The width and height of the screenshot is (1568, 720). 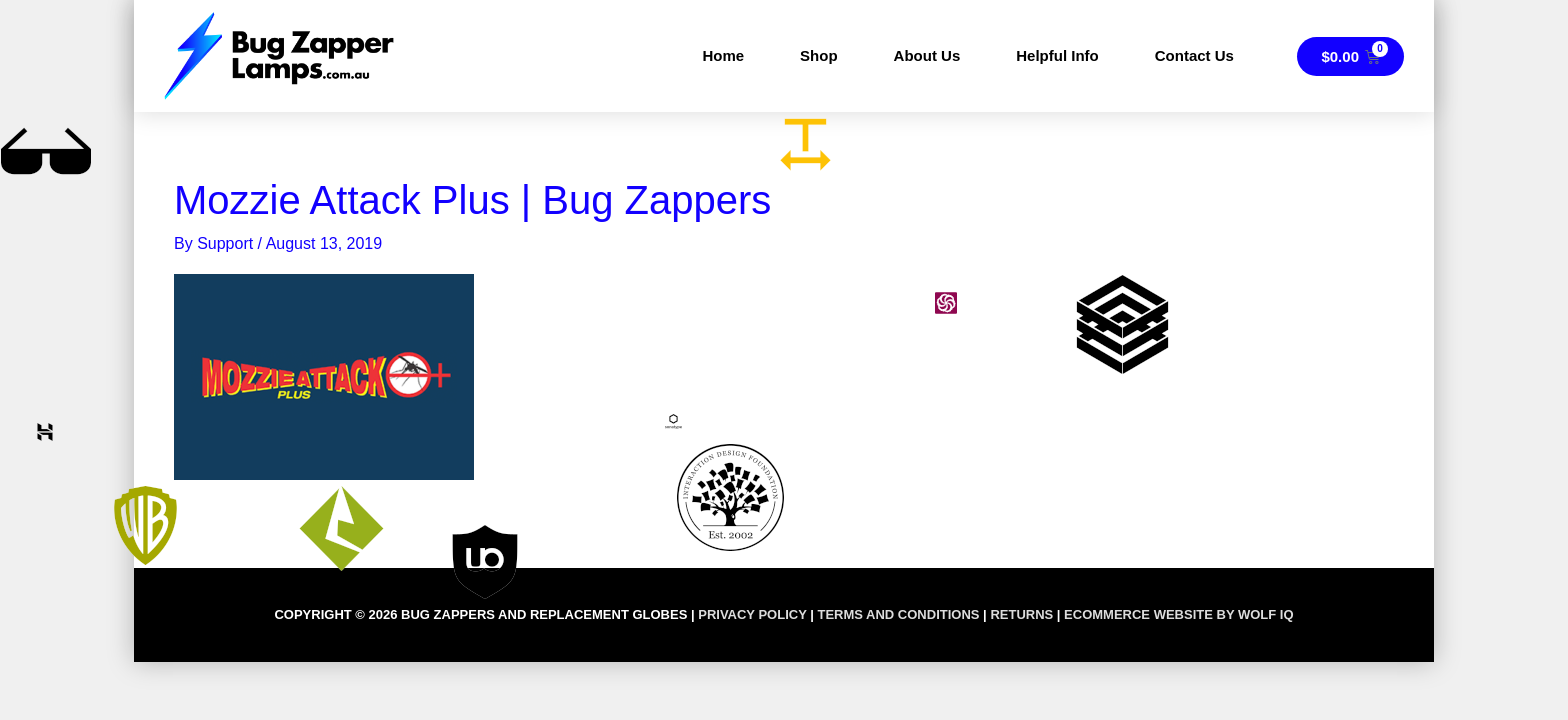 I want to click on warner bros. official logo, so click(x=145, y=525).